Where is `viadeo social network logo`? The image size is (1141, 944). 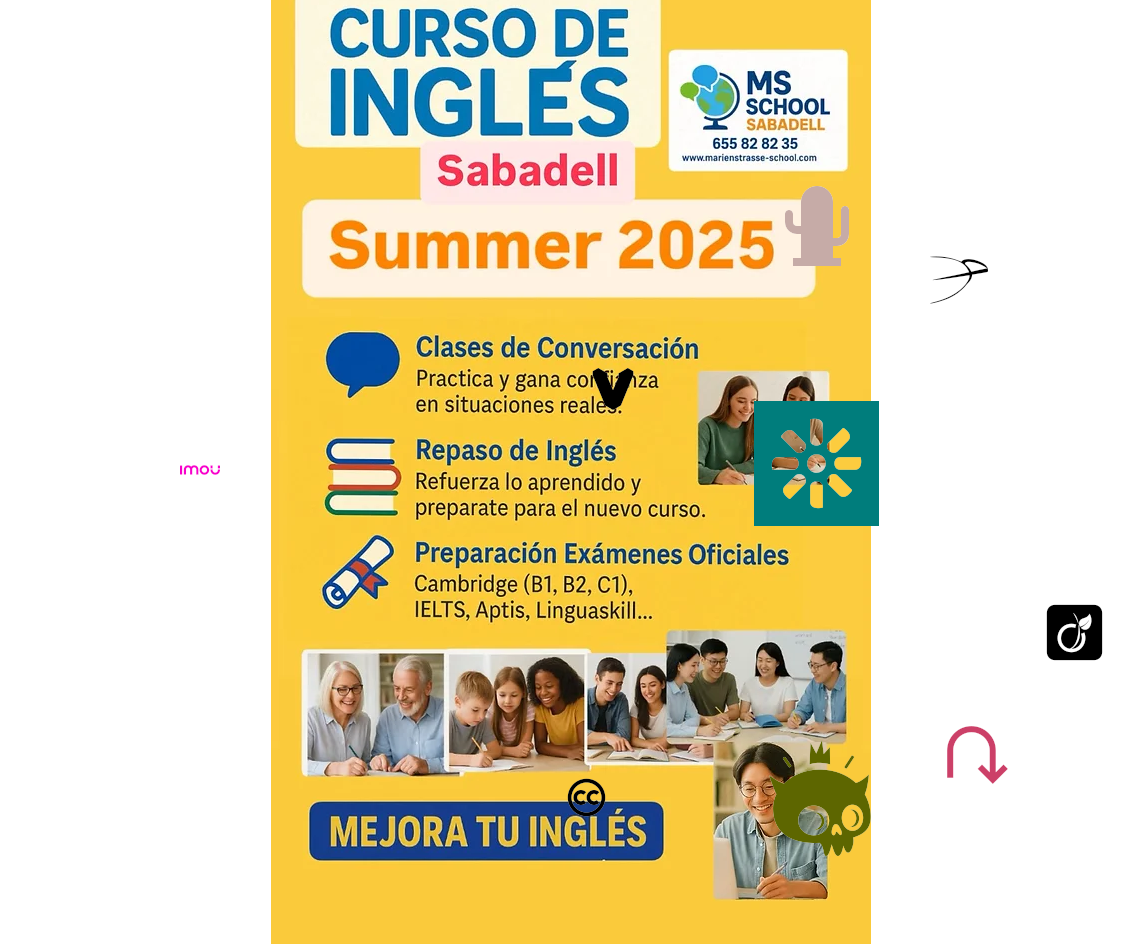
viadeo social network logo is located at coordinates (1074, 632).